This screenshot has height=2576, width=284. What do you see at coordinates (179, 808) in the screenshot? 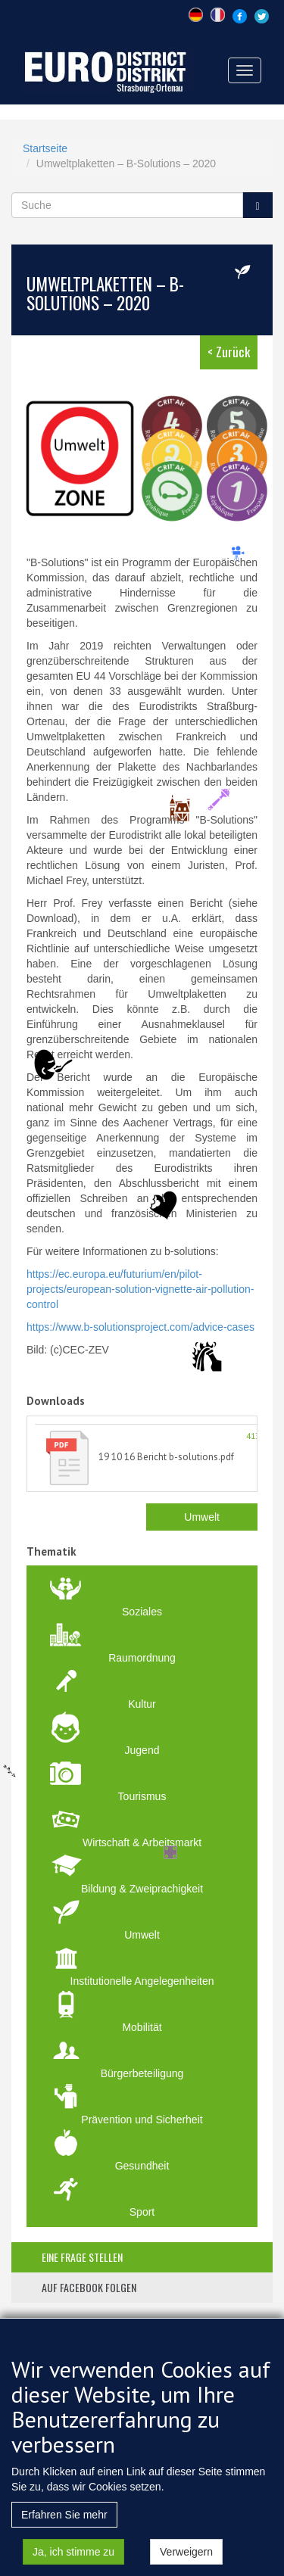
I see `access the village or town area` at bounding box center [179, 808].